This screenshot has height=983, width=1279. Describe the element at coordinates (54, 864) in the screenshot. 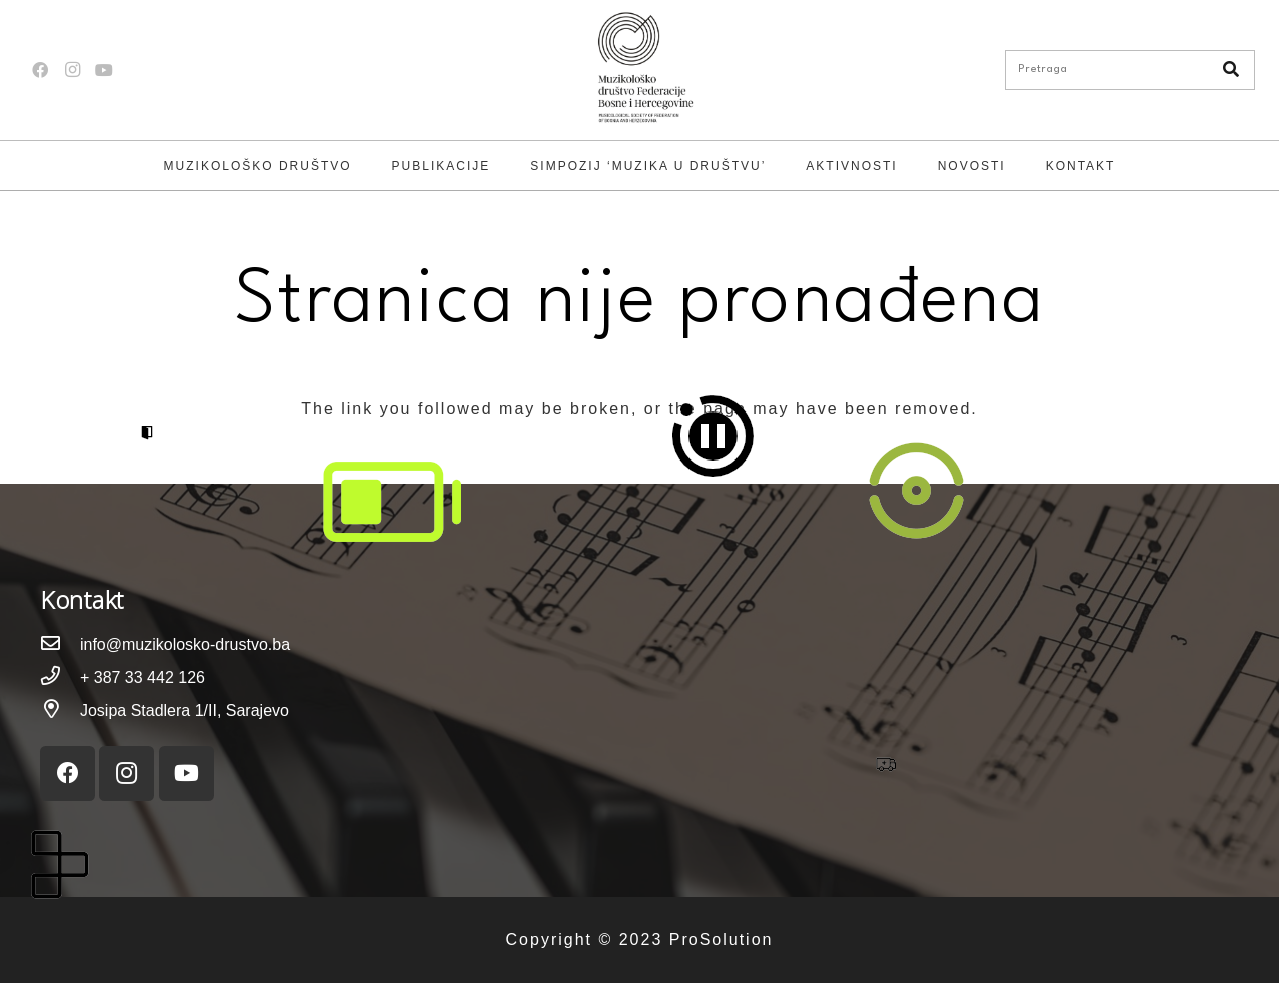

I see `open Replit coding environment` at that location.